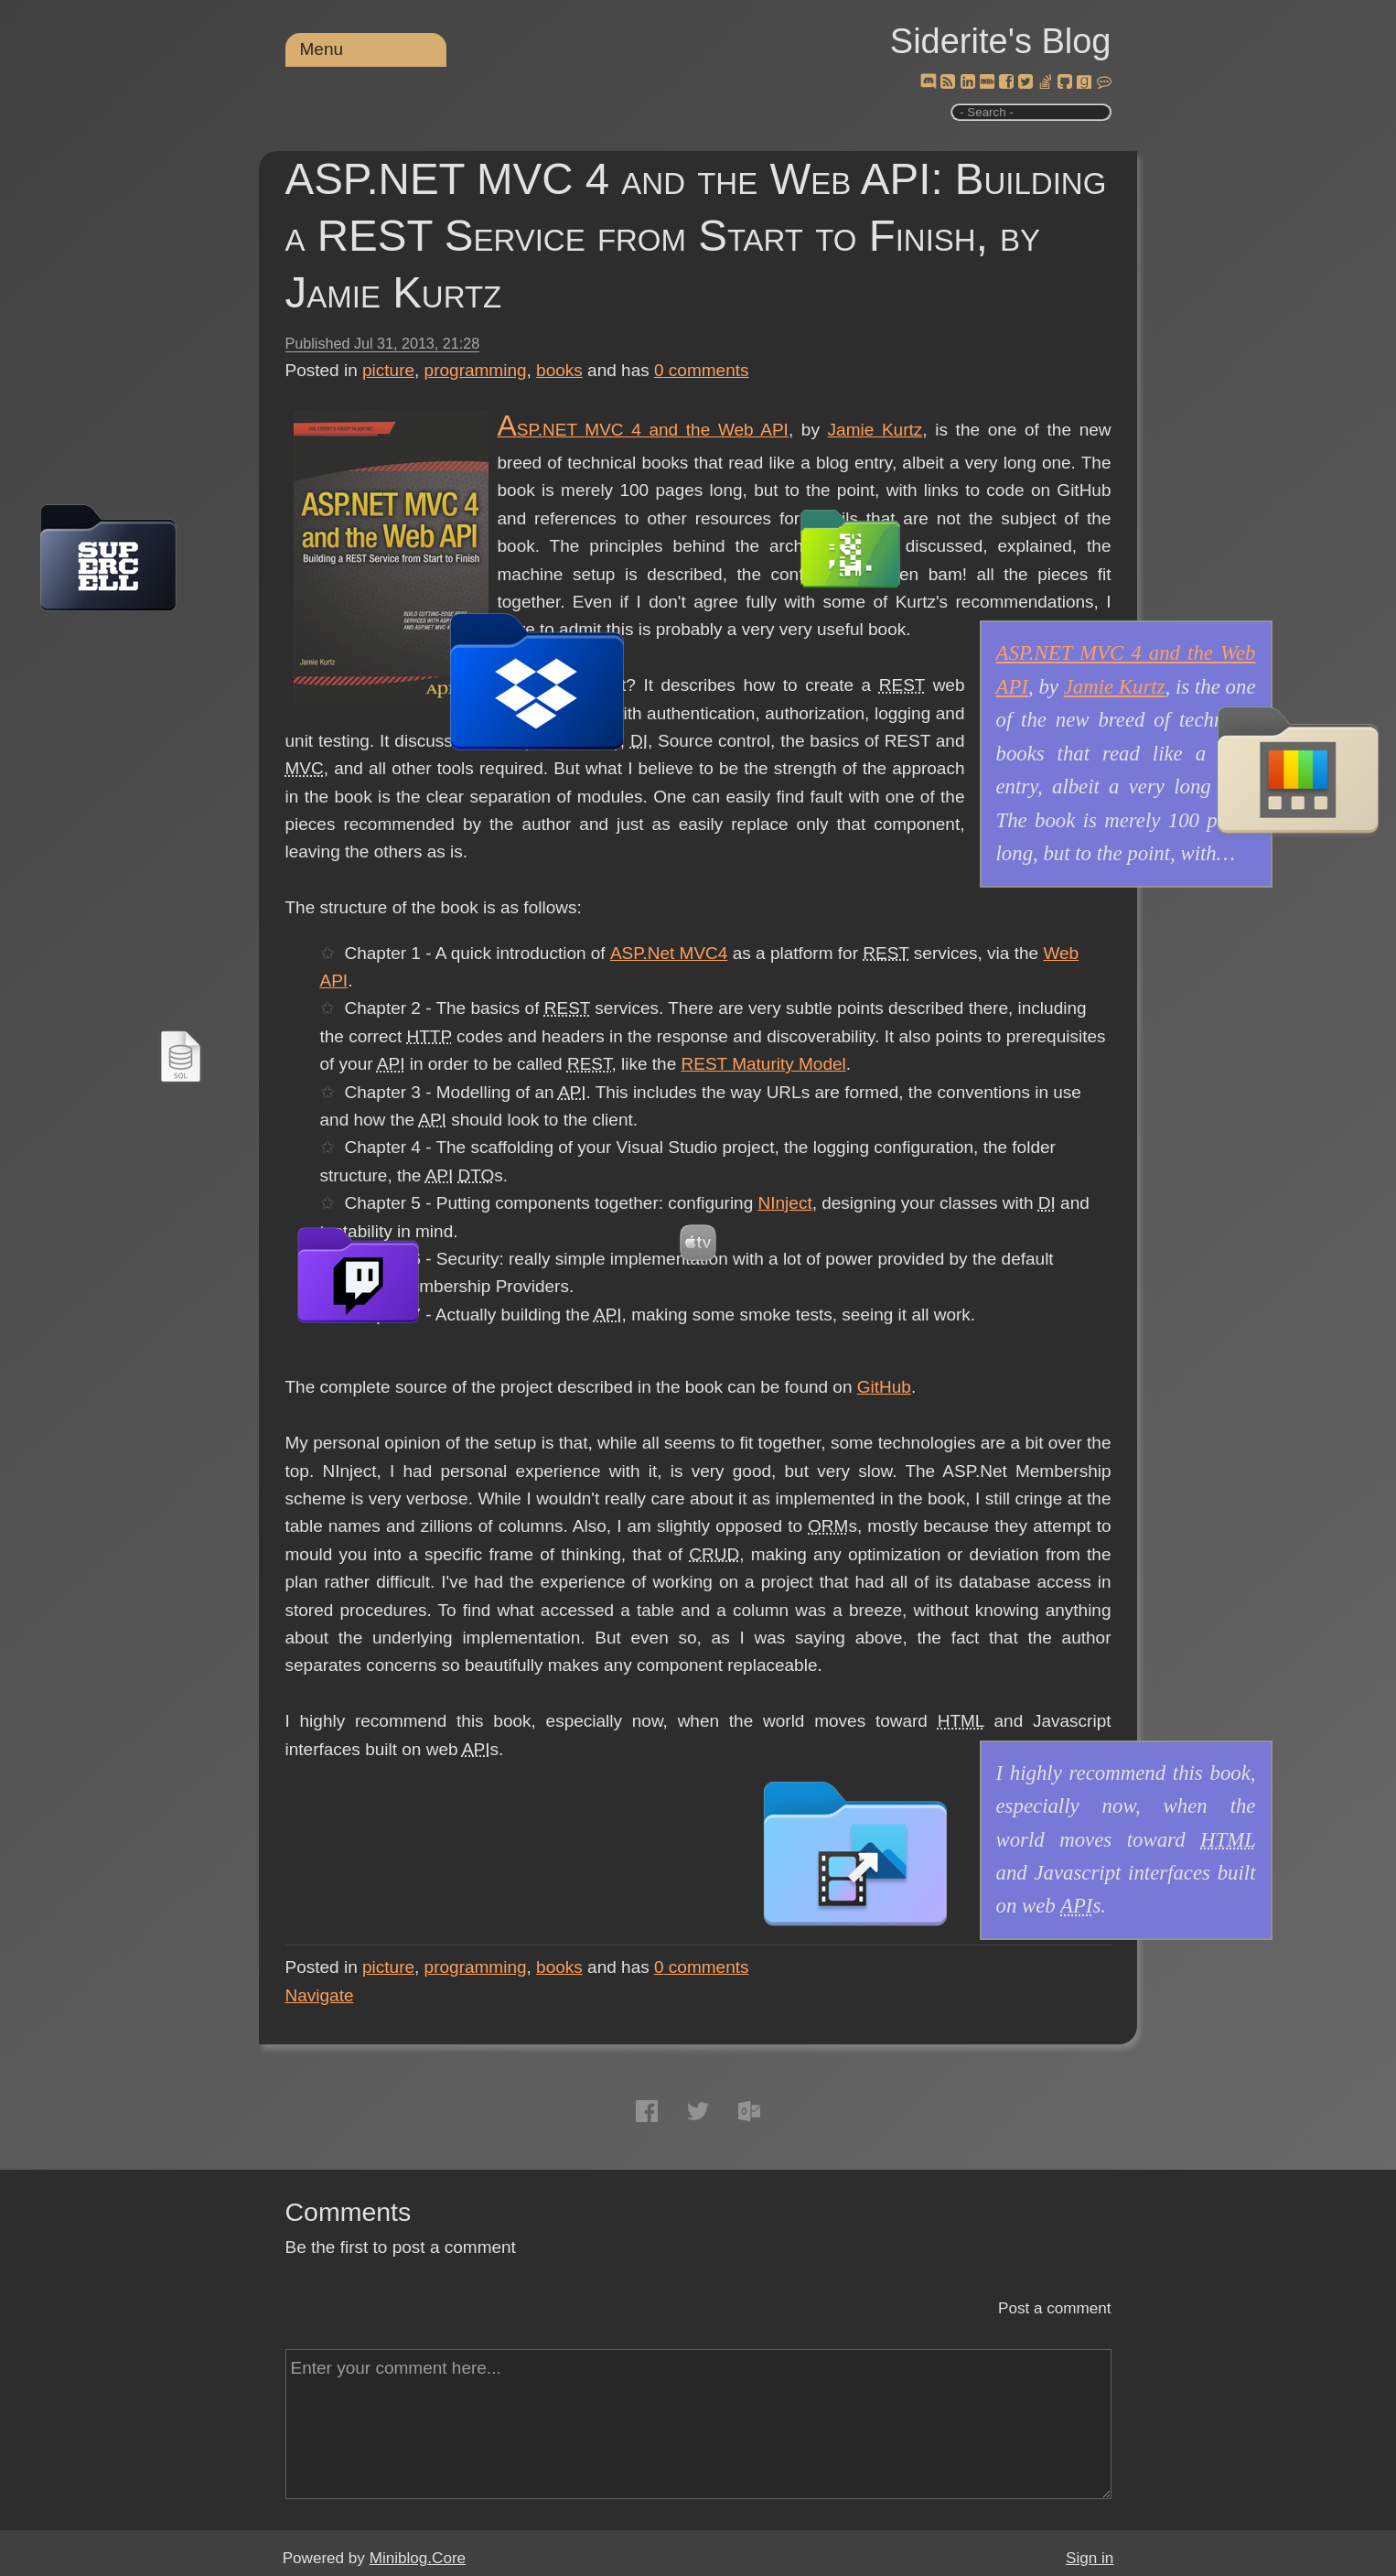 The width and height of the screenshot is (1396, 2576). What do you see at coordinates (1297, 774) in the screenshot?
I see `open PowerToys settings folder` at bounding box center [1297, 774].